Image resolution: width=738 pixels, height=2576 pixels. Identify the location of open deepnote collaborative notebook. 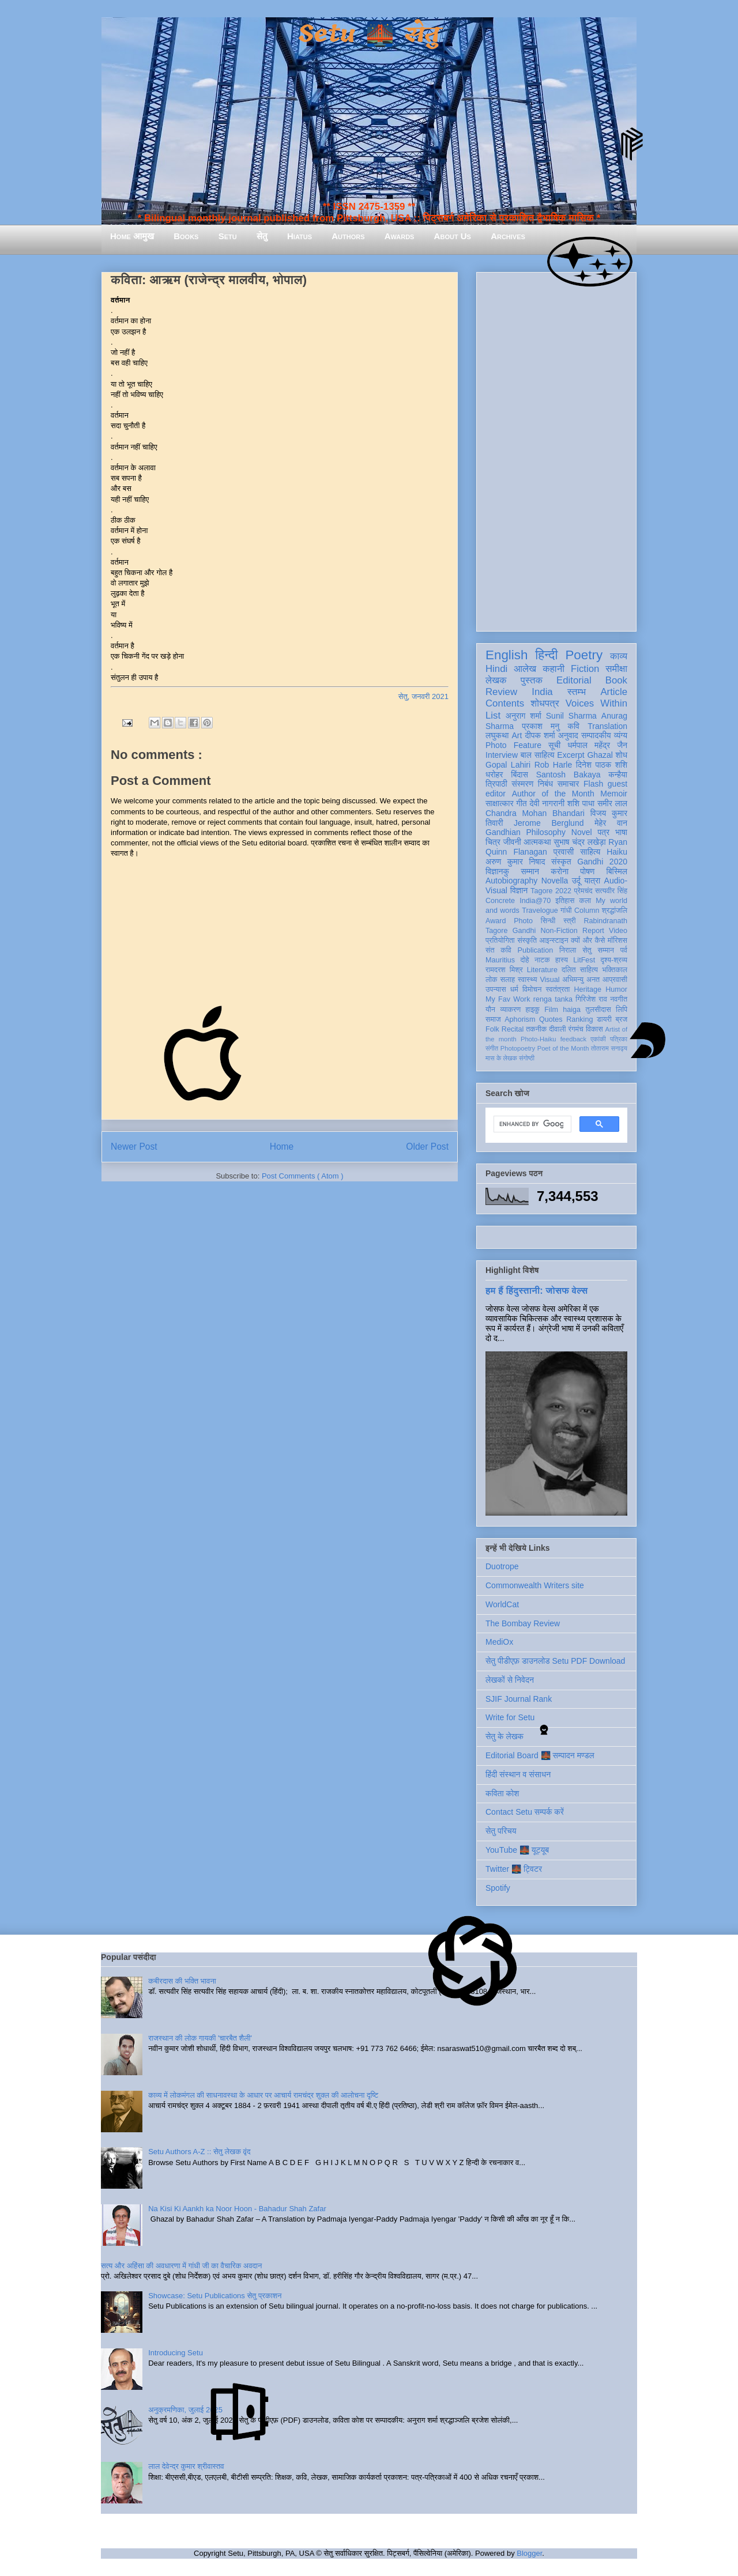
(647, 1040).